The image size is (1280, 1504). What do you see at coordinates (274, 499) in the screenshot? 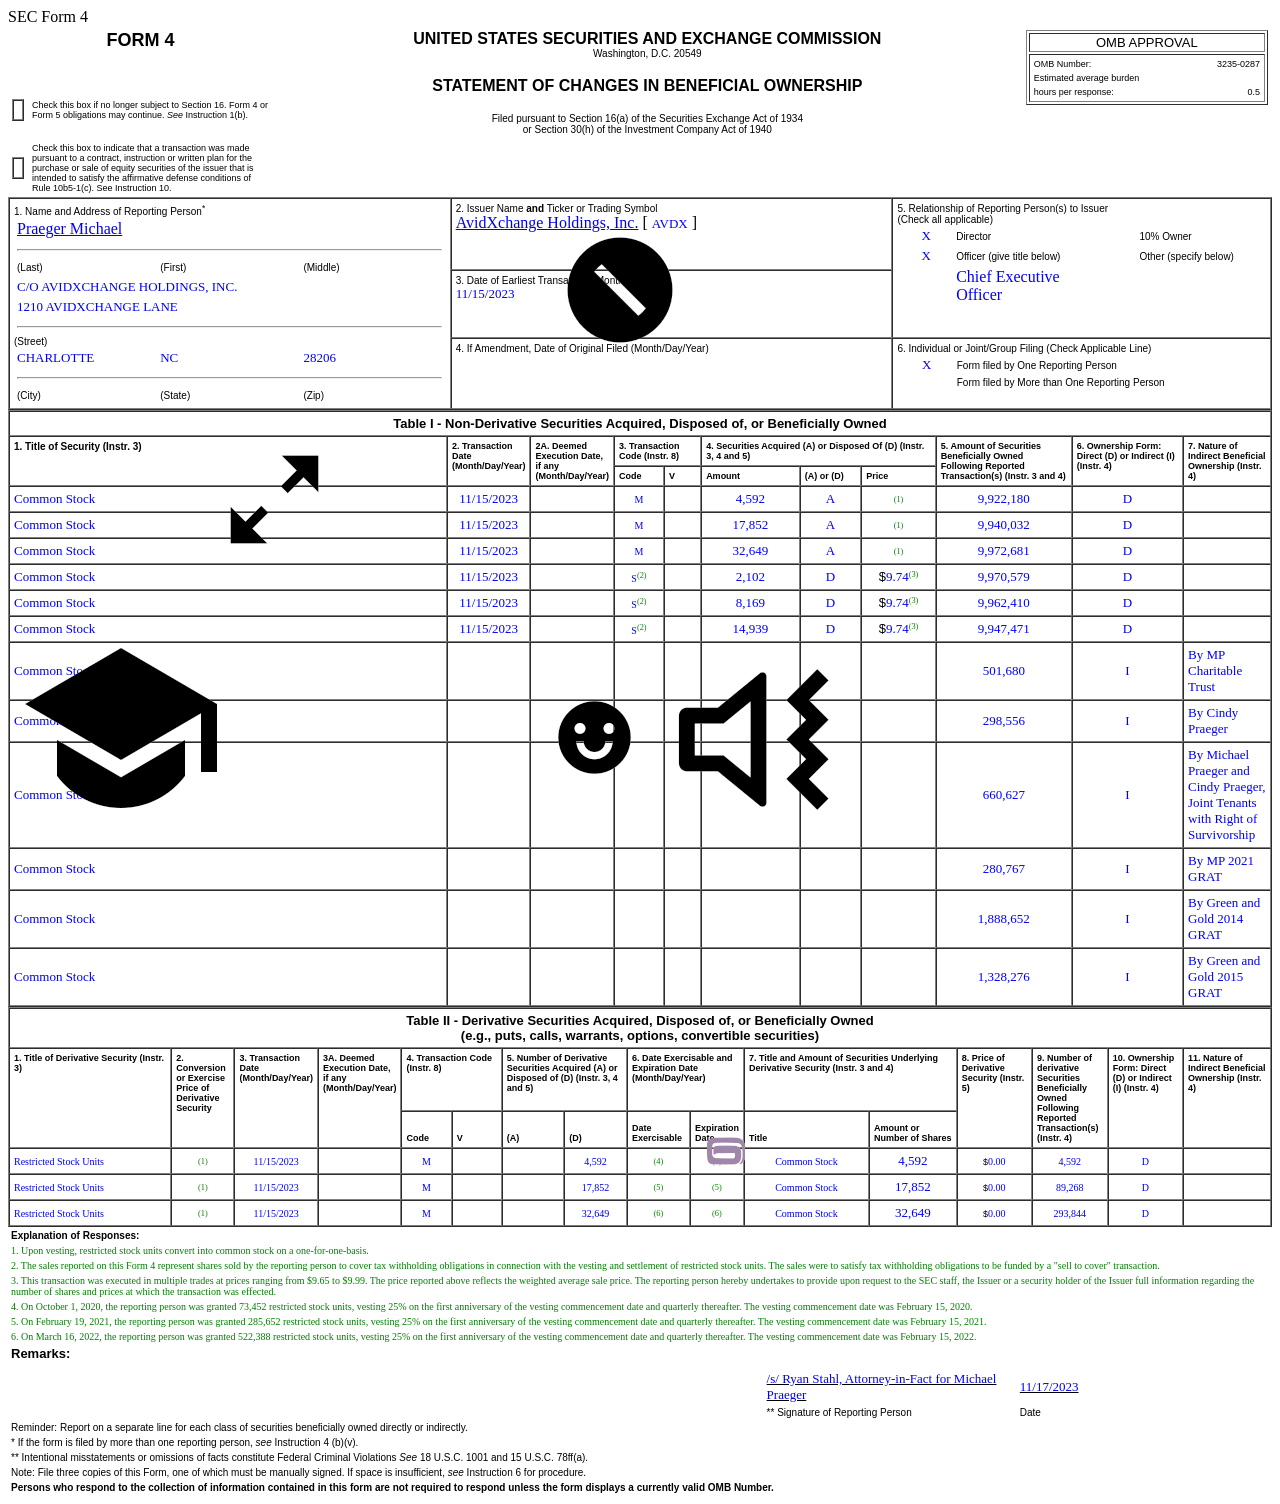
I see `expand content to fullscreen` at bounding box center [274, 499].